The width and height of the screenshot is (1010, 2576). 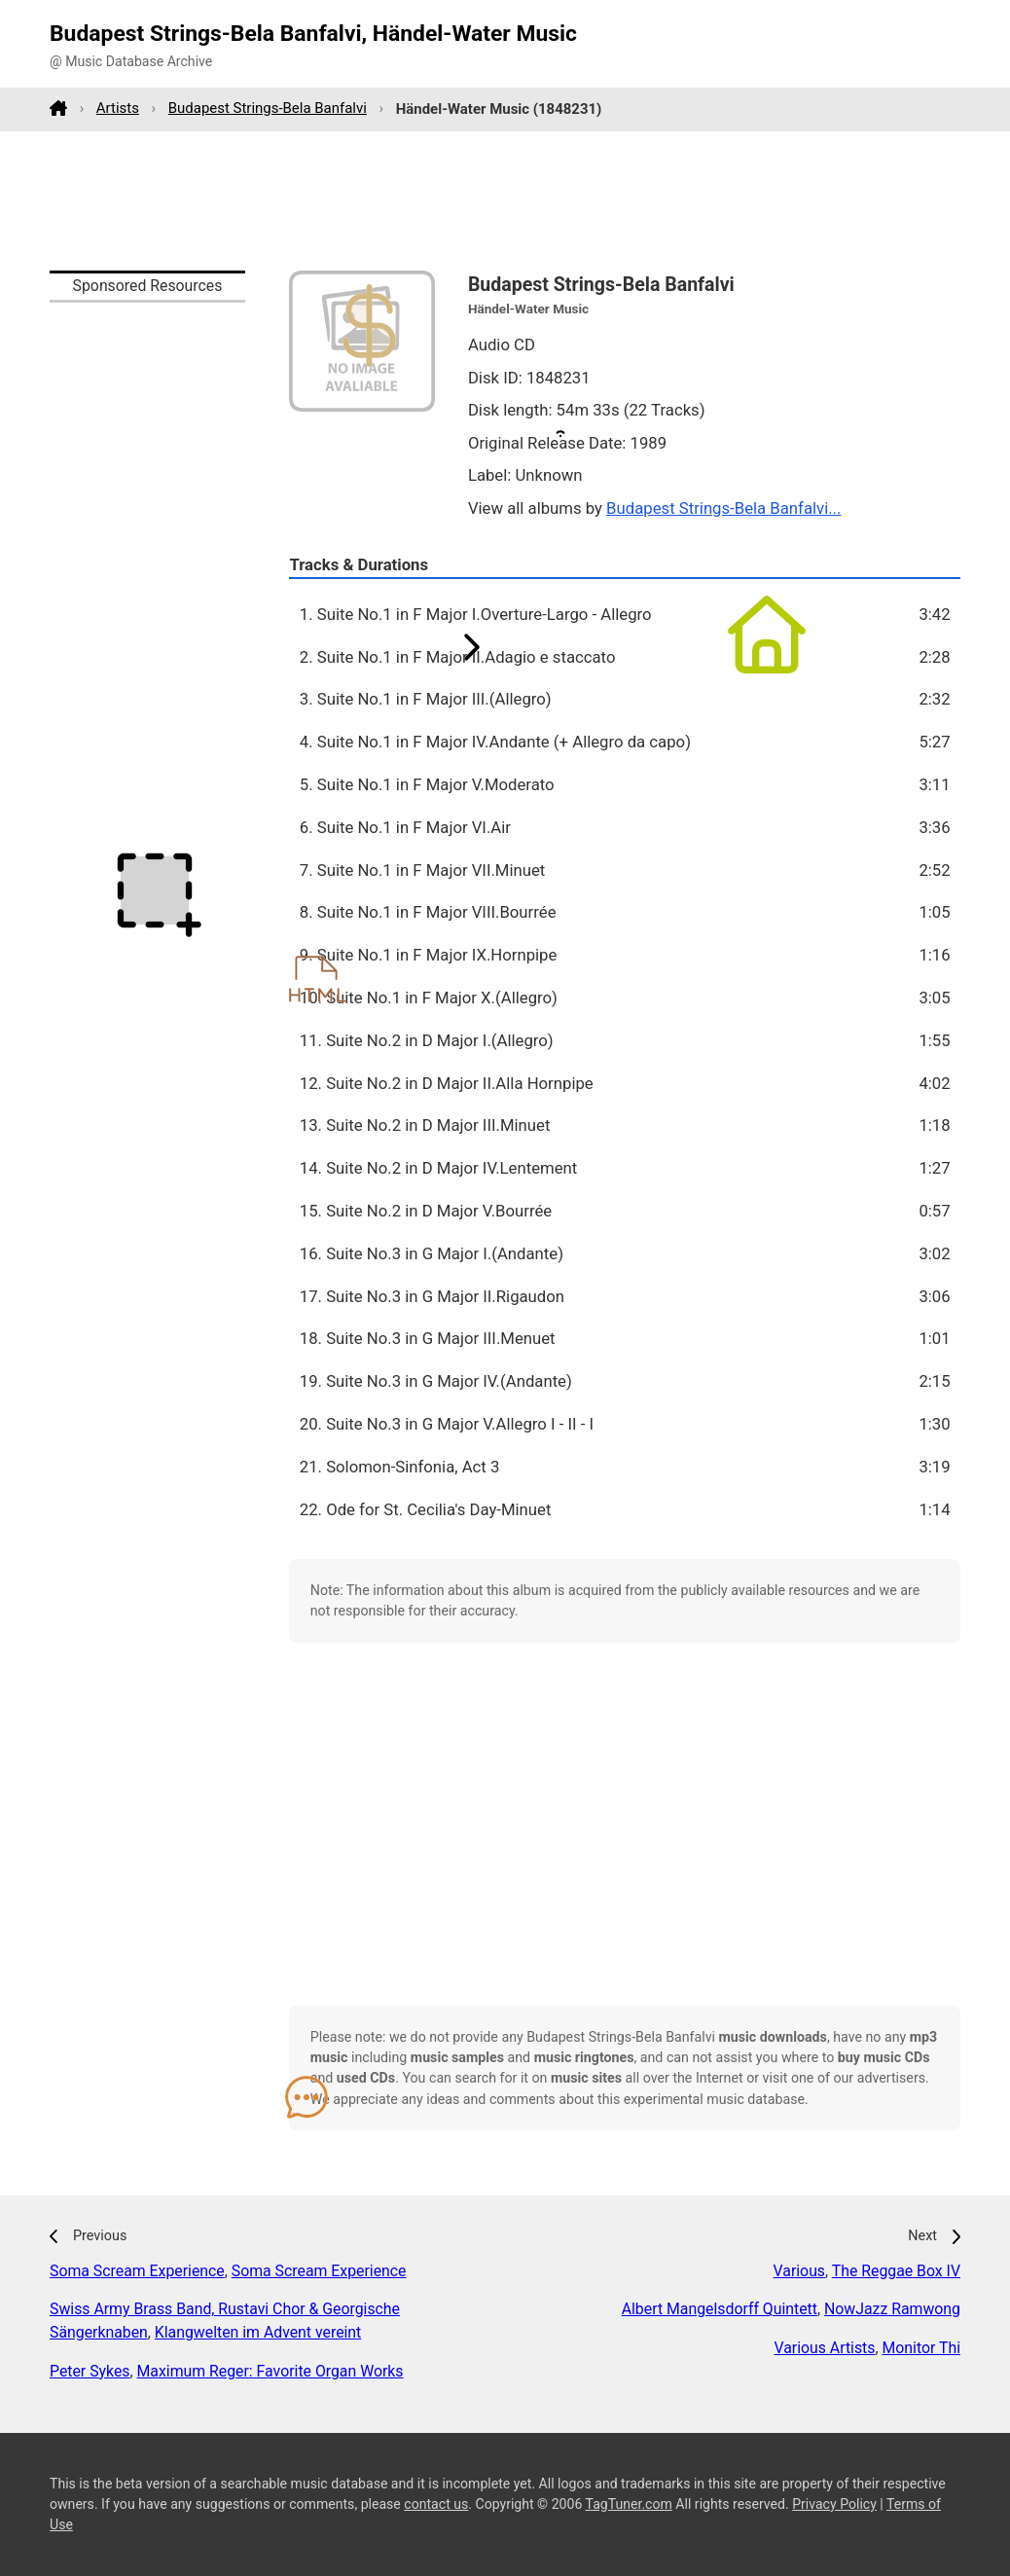 I want to click on open chat or messaging, so click(x=307, y=2097).